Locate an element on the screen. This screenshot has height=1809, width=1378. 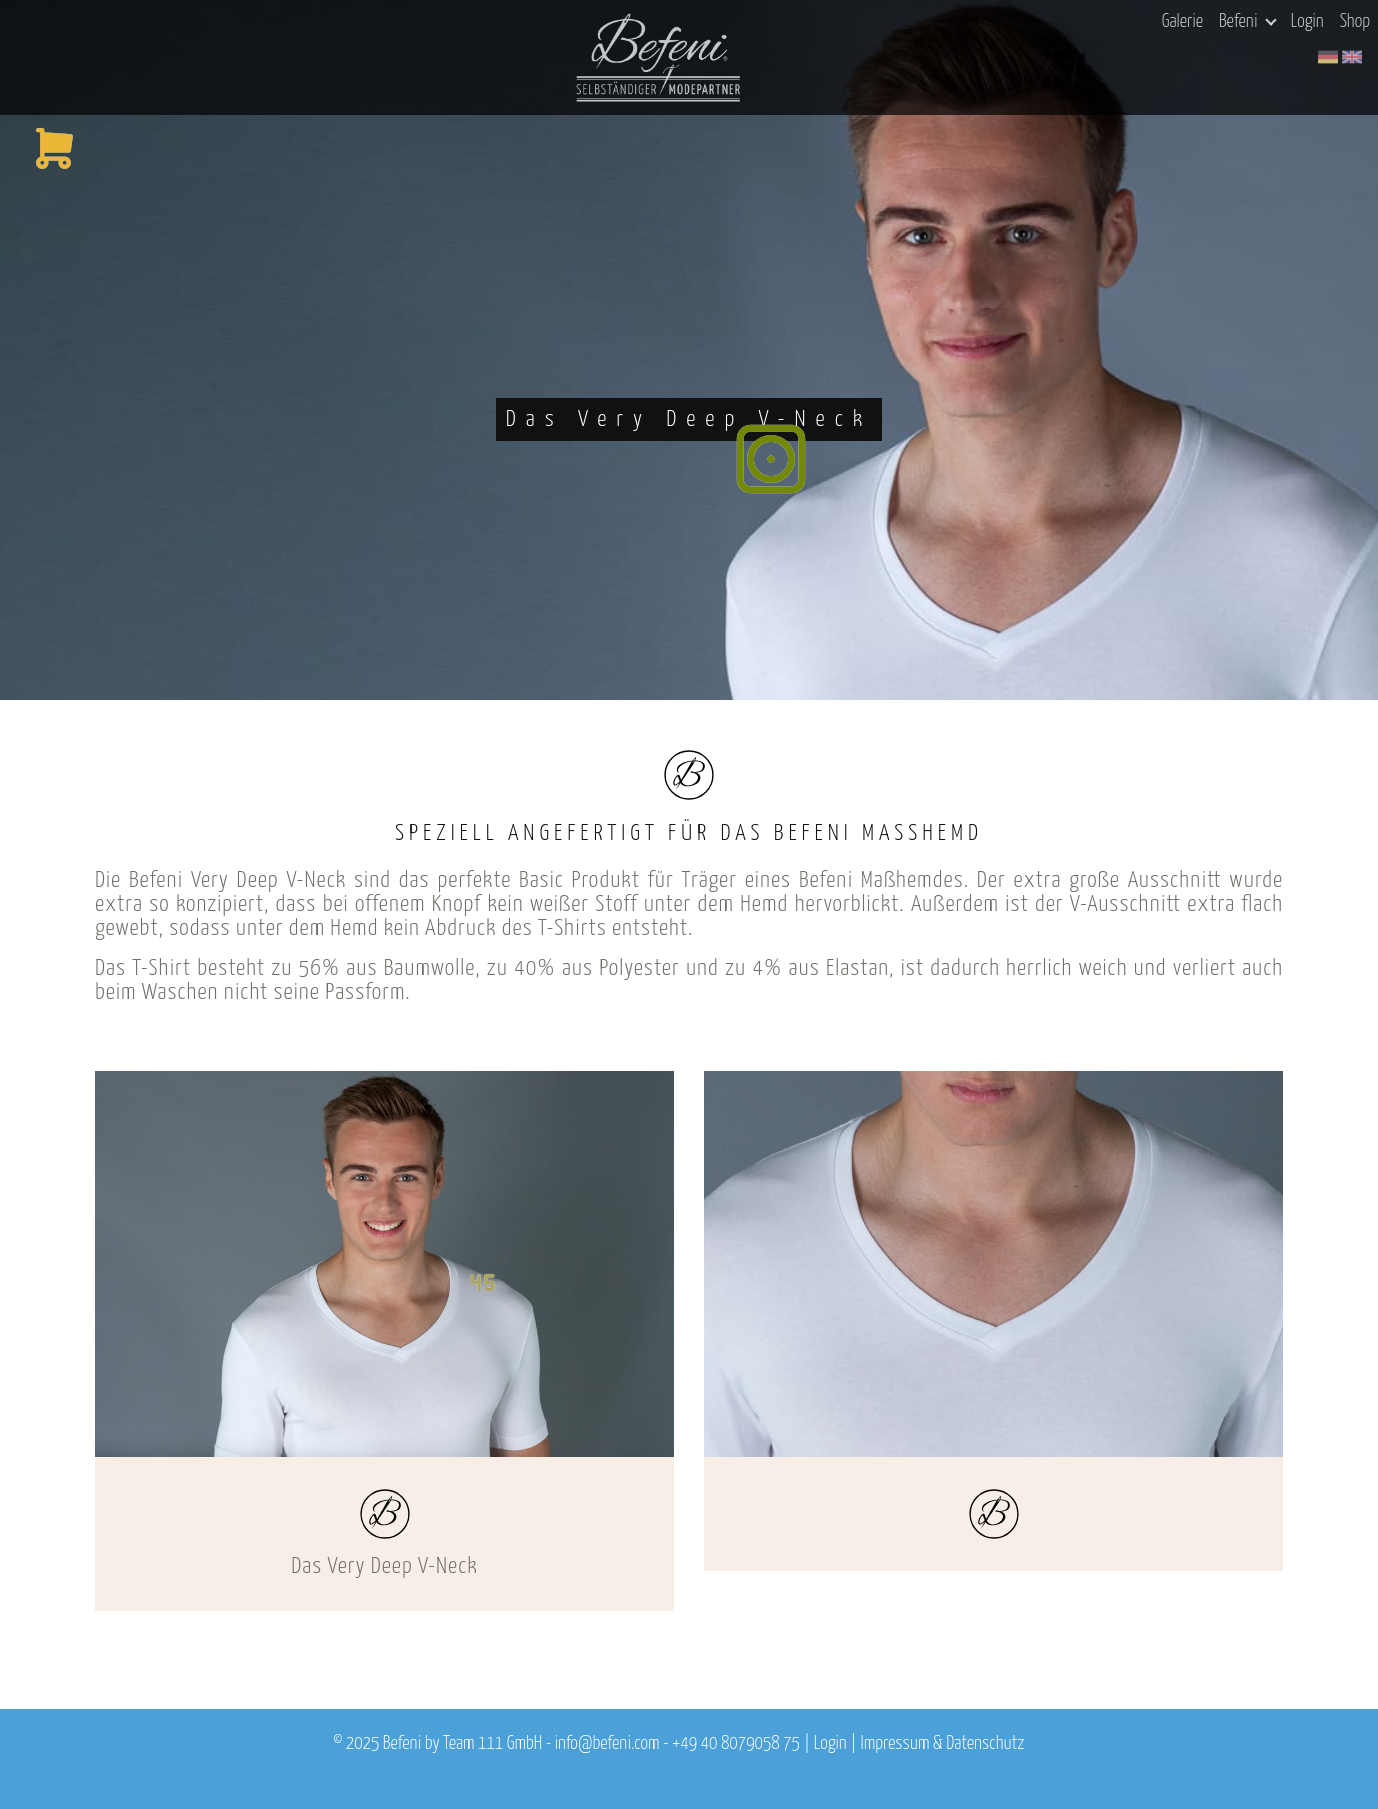
view your shopping cart is located at coordinates (54, 148).